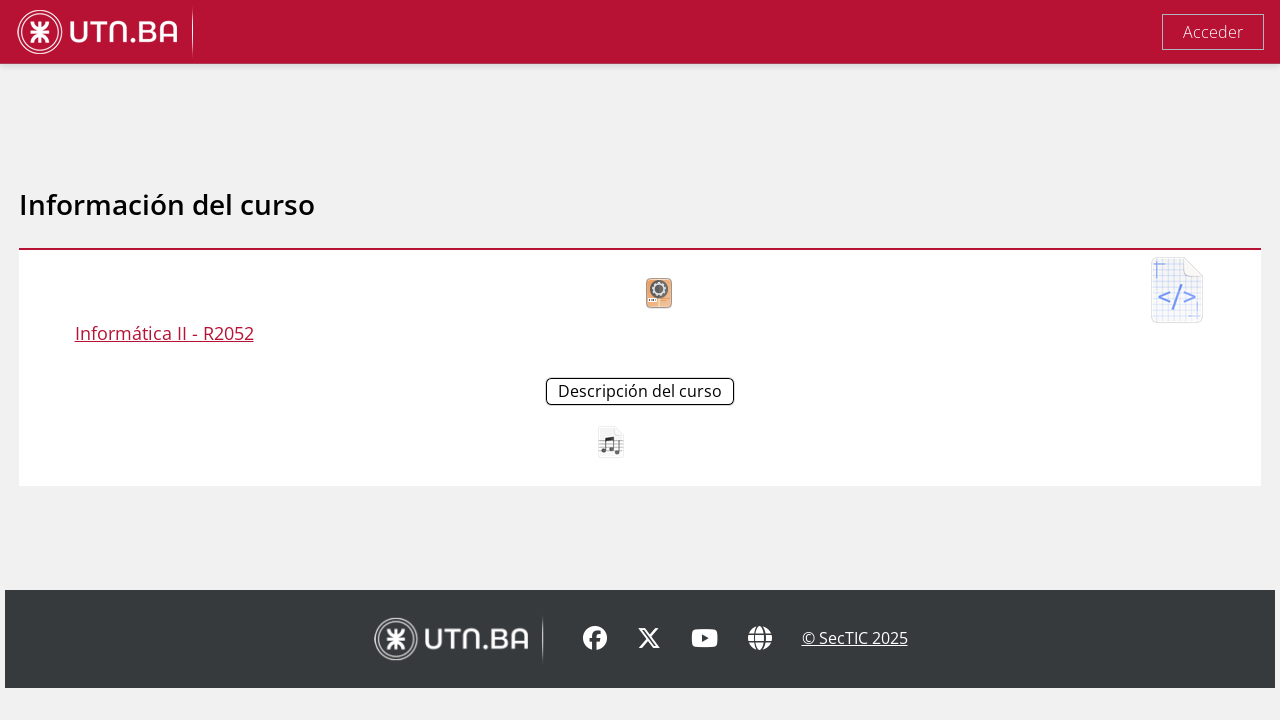 The height and width of the screenshot is (720, 1280). What do you see at coordinates (659, 293) in the screenshot?
I see `software installation or package setup in progress` at bounding box center [659, 293].